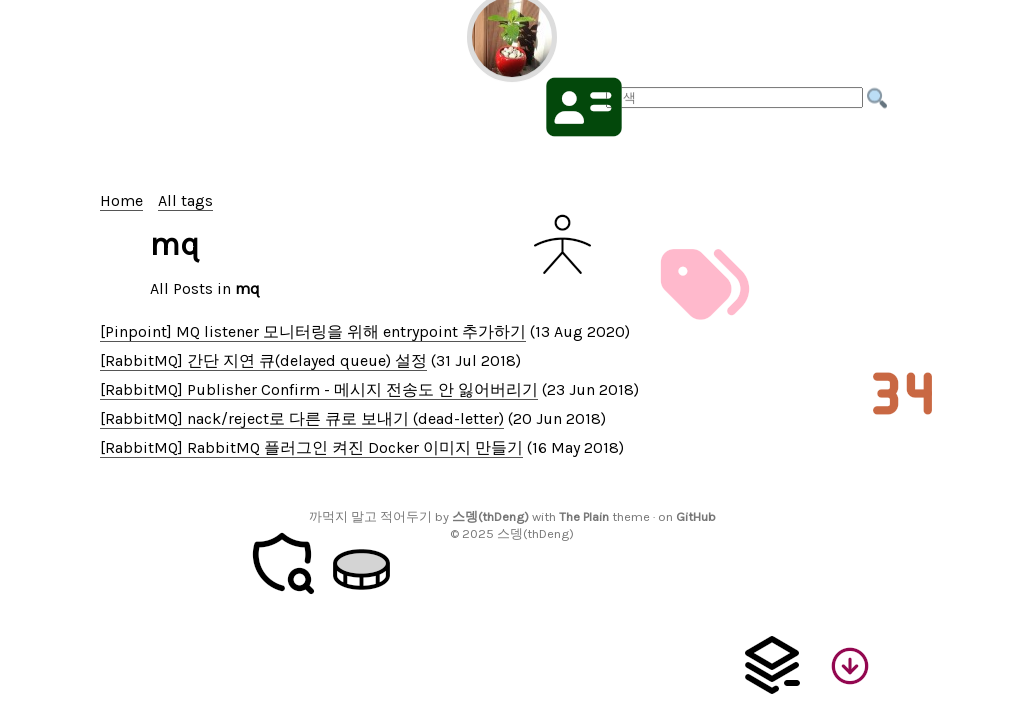  Describe the element at coordinates (562, 245) in the screenshot. I see `view user profile` at that location.